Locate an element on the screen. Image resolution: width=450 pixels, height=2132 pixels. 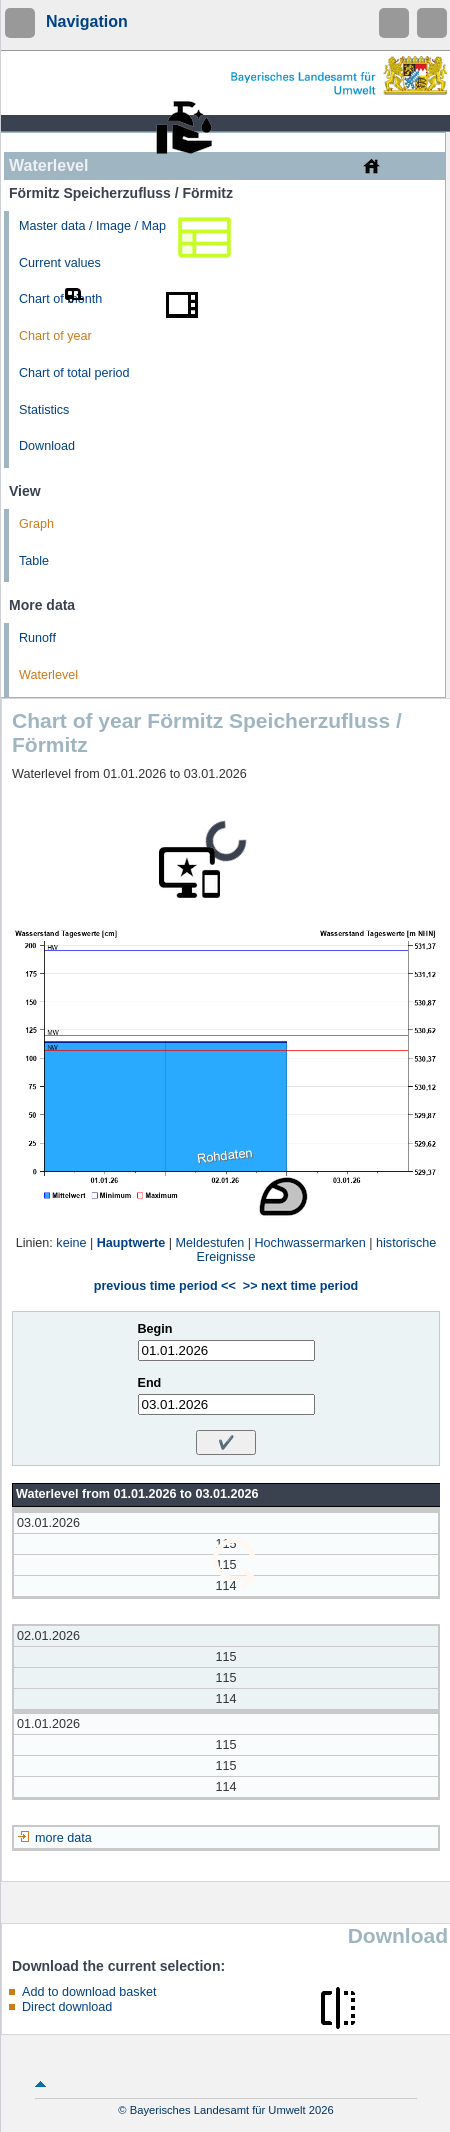
browse caravan or RV rental options is located at coordinates (74, 295).